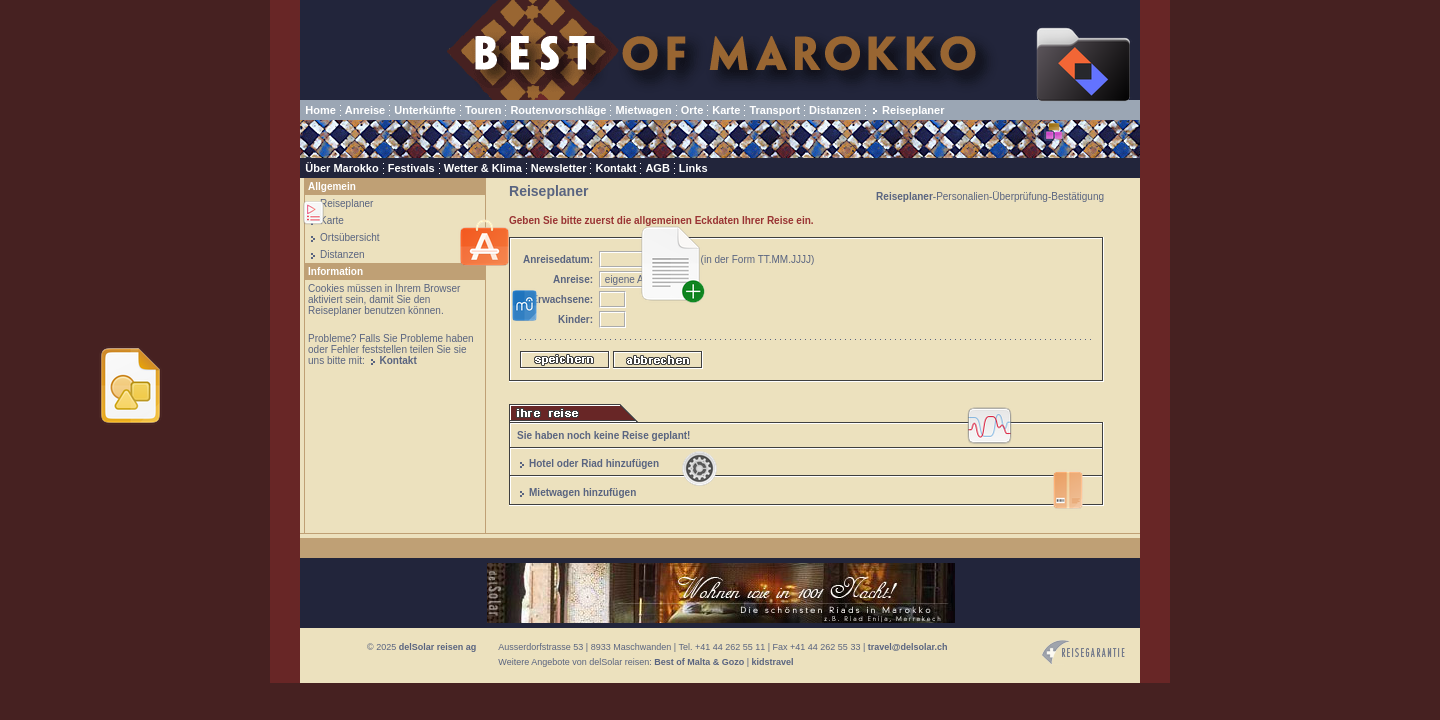 This screenshot has width=1440, height=720. I want to click on view battery and power usage statistics, so click(989, 425).